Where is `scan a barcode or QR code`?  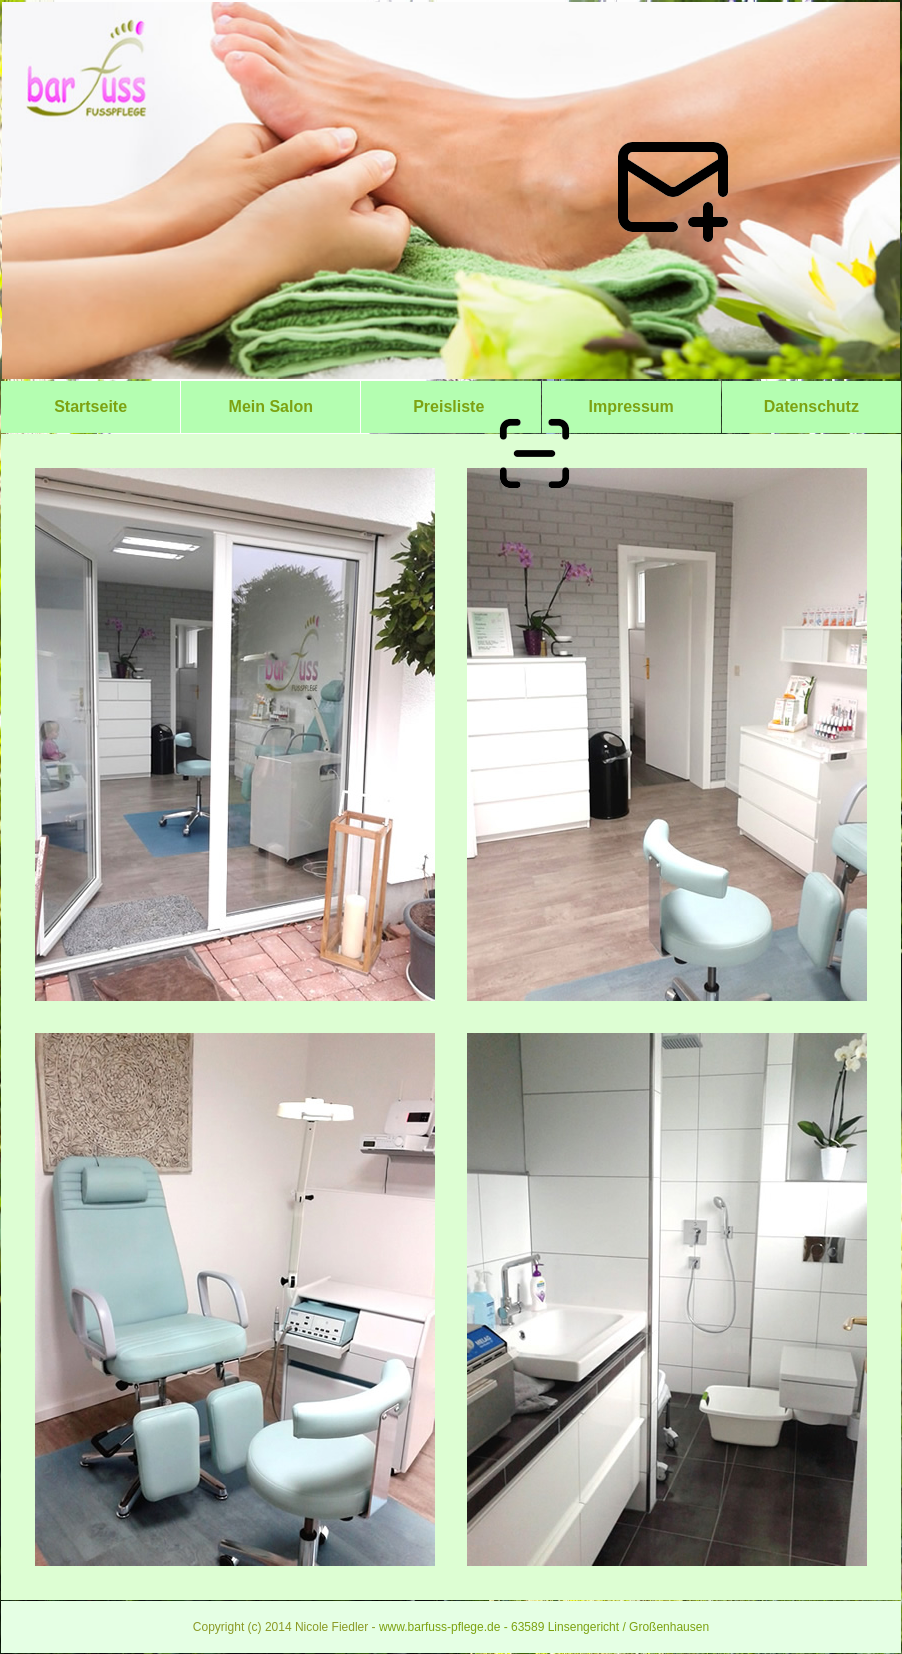 scan a barcode or QR code is located at coordinates (534, 453).